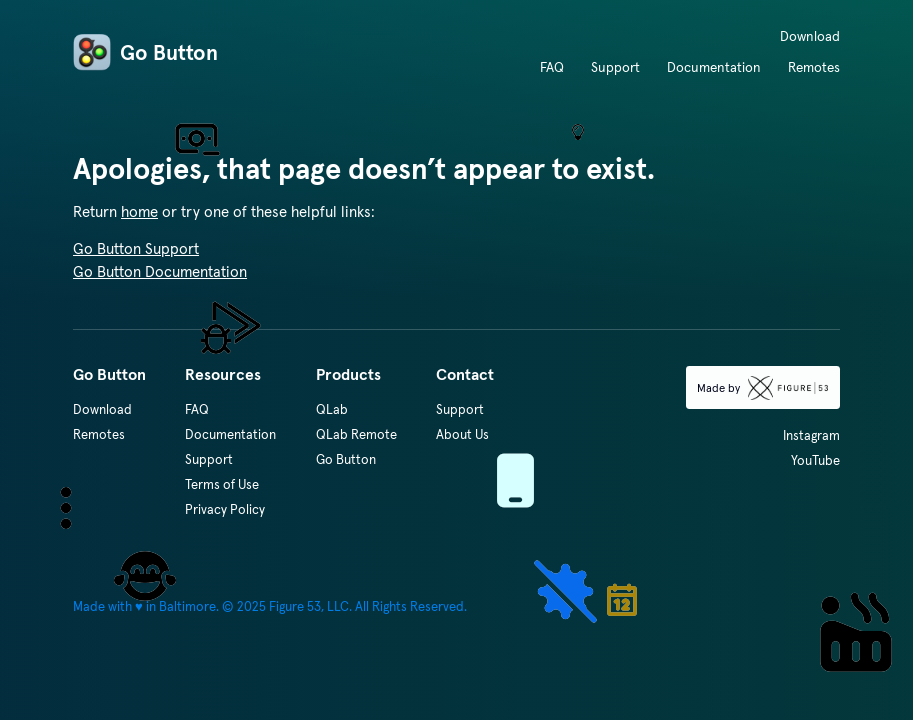  What do you see at coordinates (856, 631) in the screenshot?
I see `view spa or hot tub amenities` at bounding box center [856, 631].